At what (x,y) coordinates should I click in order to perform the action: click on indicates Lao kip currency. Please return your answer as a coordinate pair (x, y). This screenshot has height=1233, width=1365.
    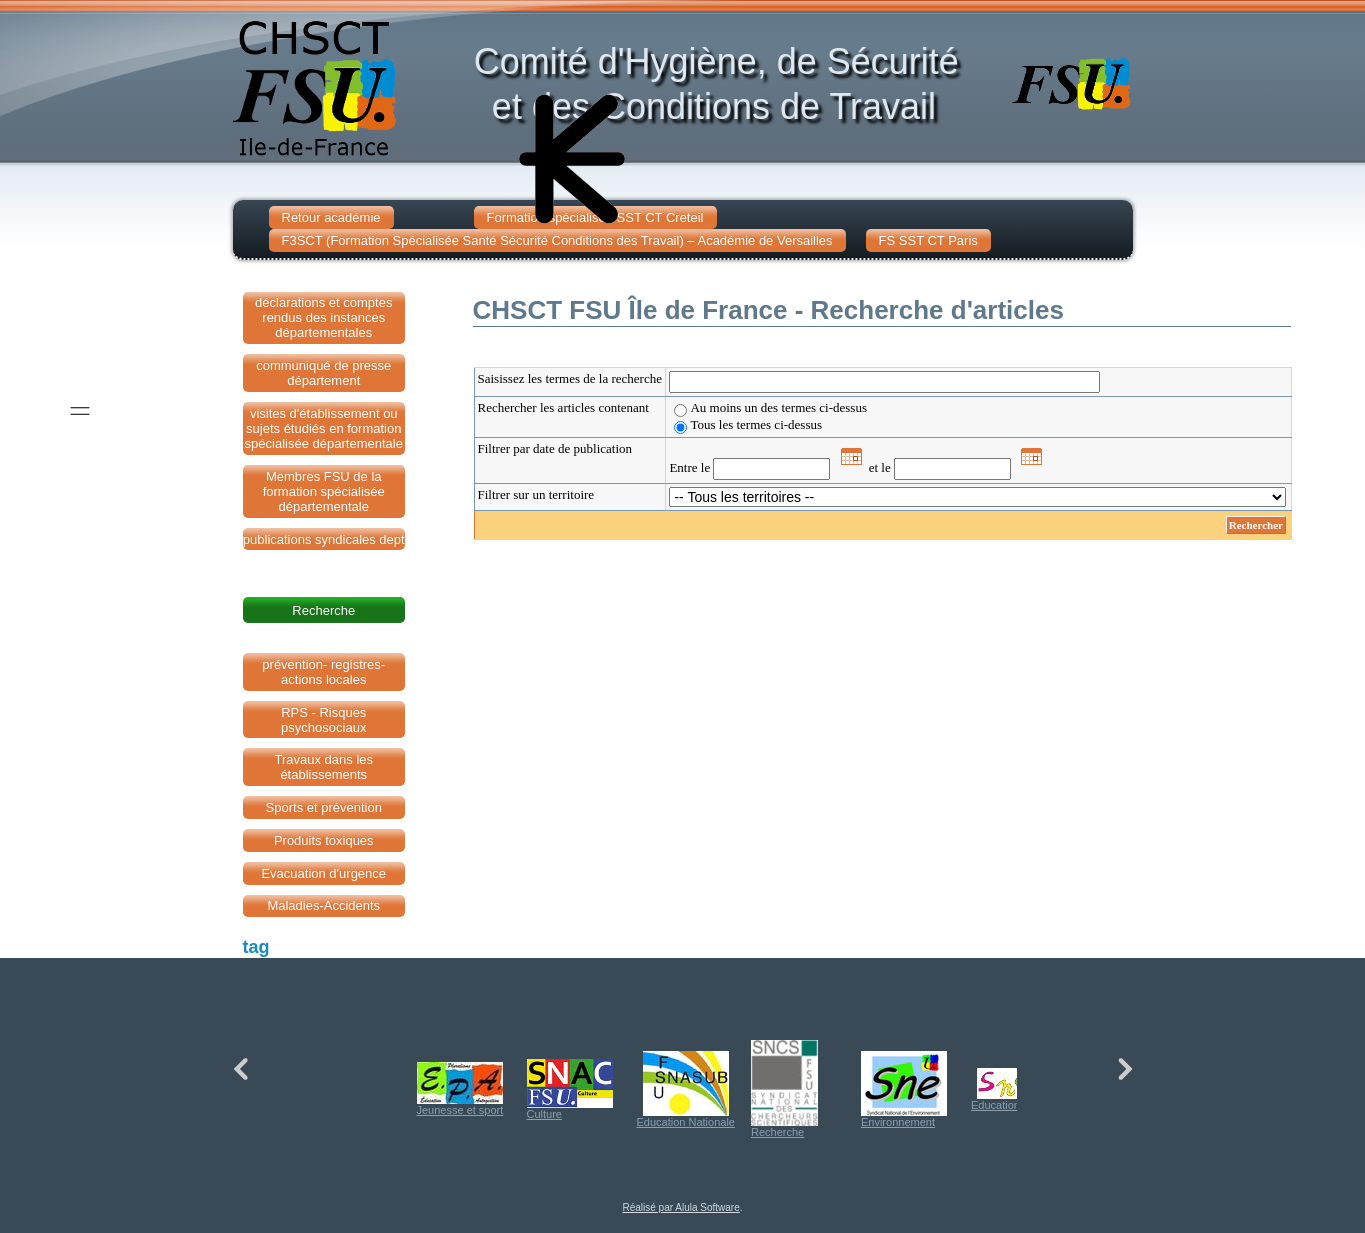
    Looking at the image, I should click on (572, 159).